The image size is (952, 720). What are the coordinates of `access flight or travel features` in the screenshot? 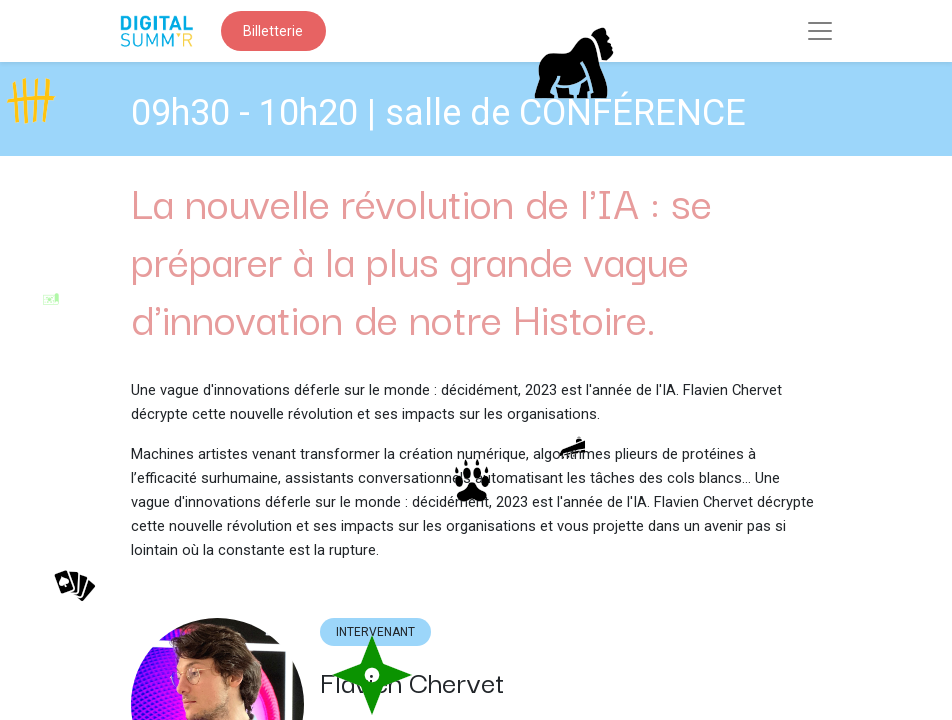 It's located at (572, 448).